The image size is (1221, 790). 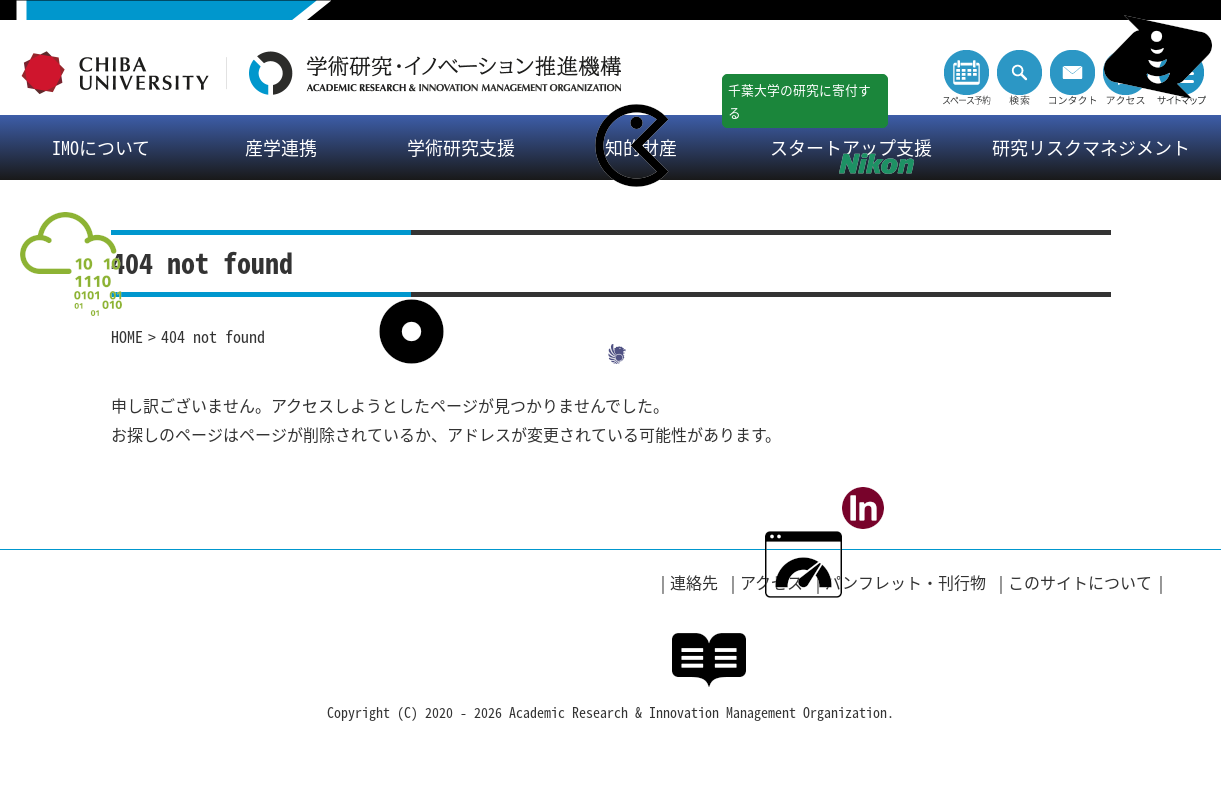 I want to click on visit tryhackme cybersecurity learning platform, so click(x=71, y=264).